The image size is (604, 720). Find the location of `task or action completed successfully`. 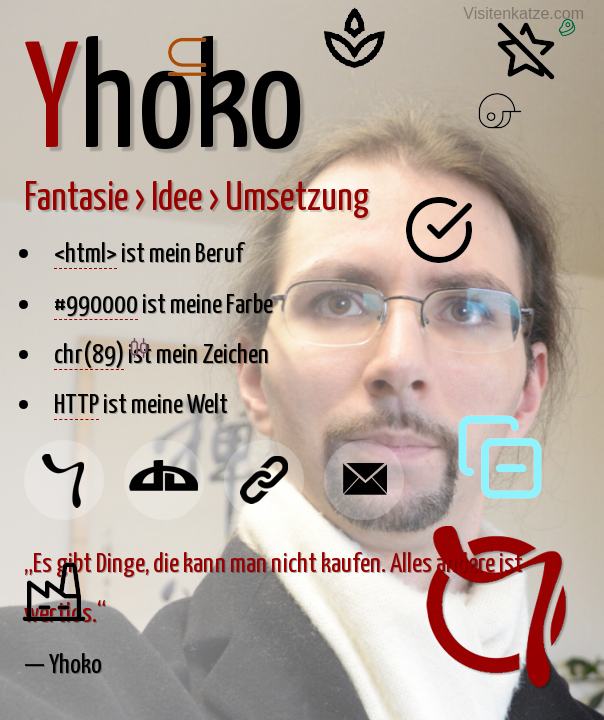

task or action completed successfully is located at coordinates (439, 230).